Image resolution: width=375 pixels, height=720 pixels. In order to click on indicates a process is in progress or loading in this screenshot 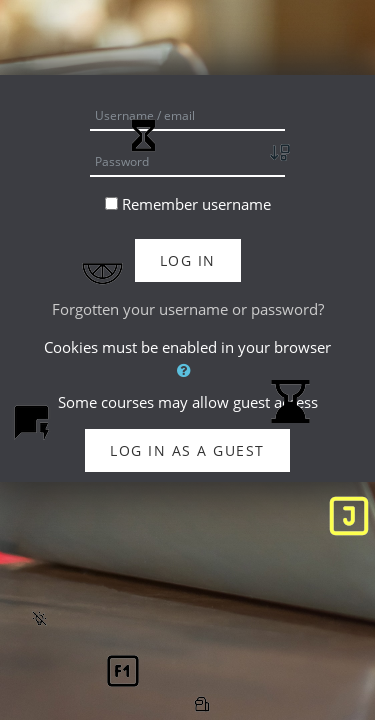, I will do `click(143, 135)`.